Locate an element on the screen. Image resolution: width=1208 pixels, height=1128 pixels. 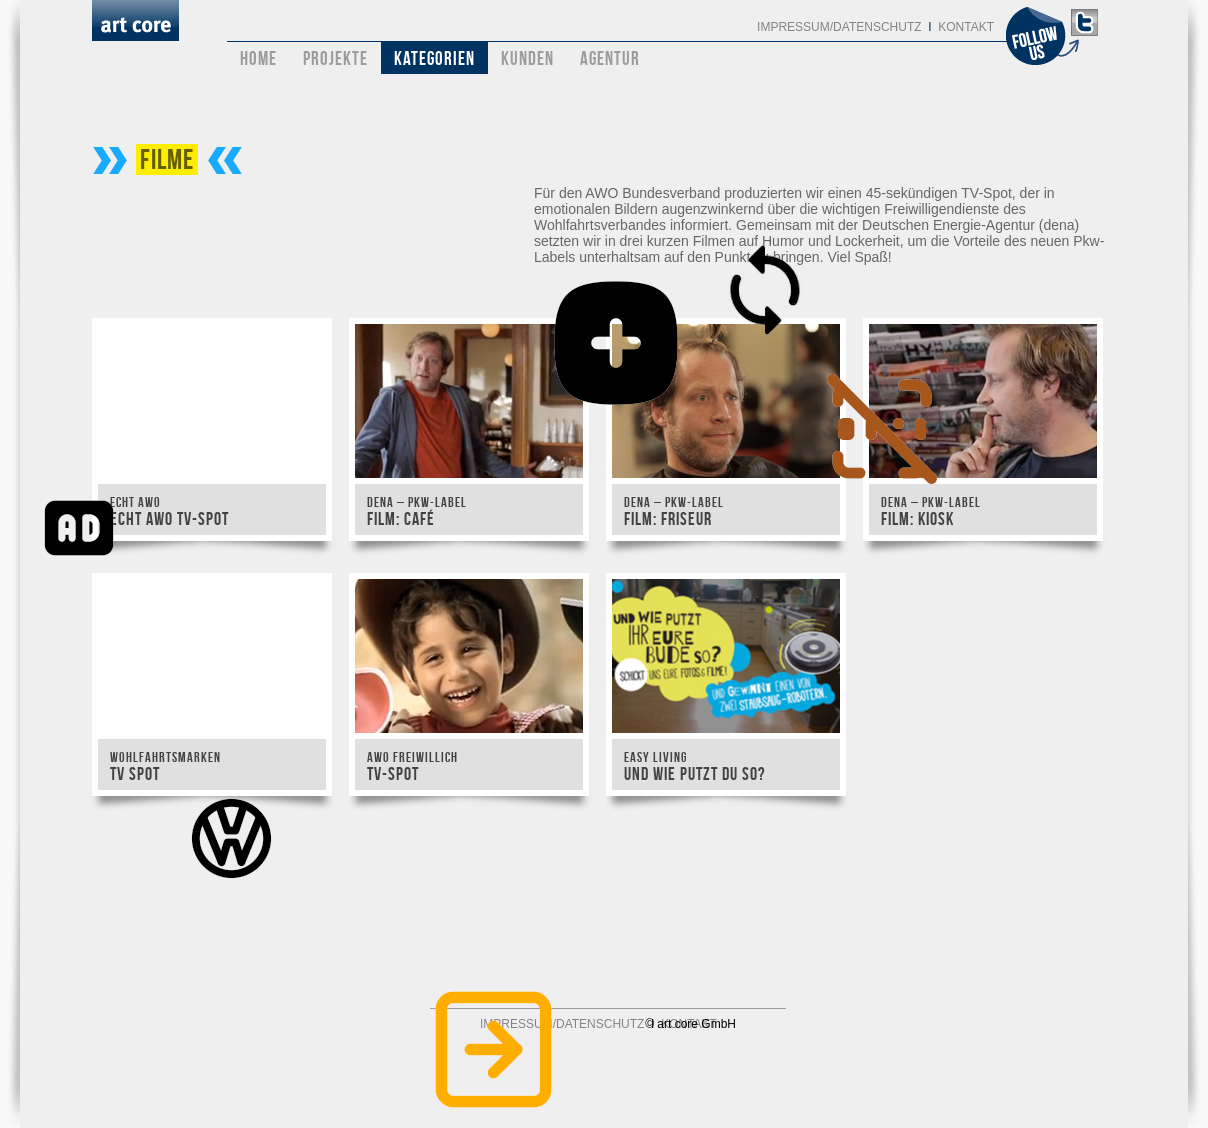
indicates sponsored or advertisement content is located at coordinates (79, 528).